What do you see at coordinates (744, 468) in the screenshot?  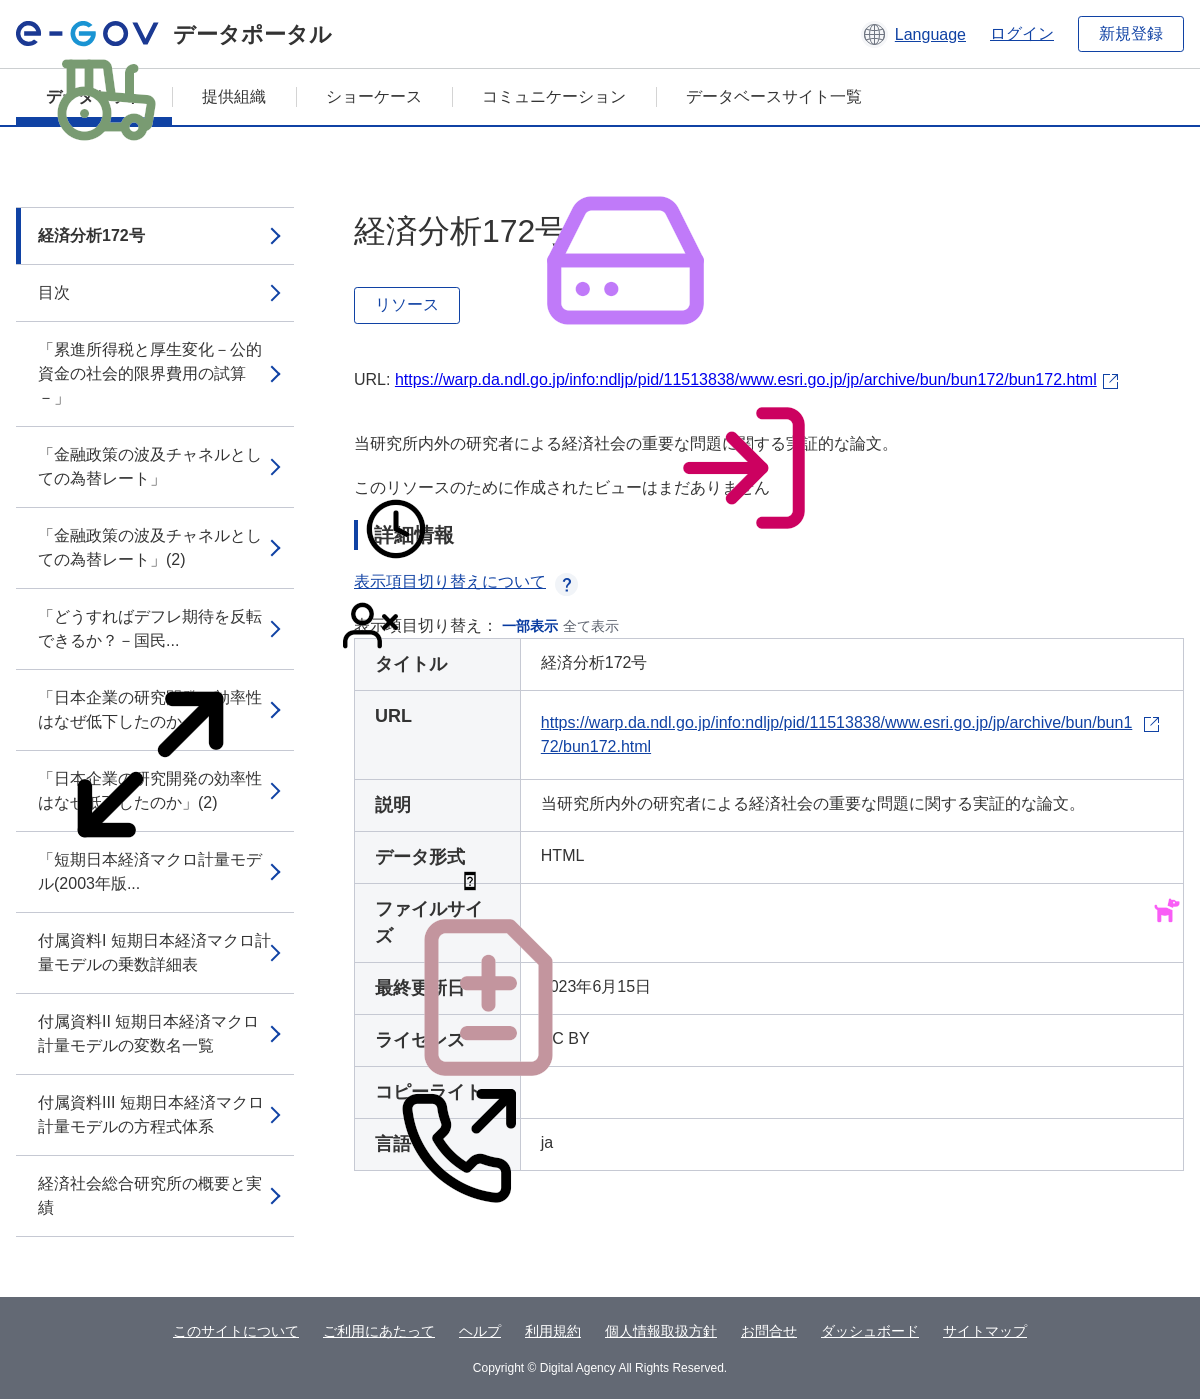 I see `log in to your account` at bounding box center [744, 468].